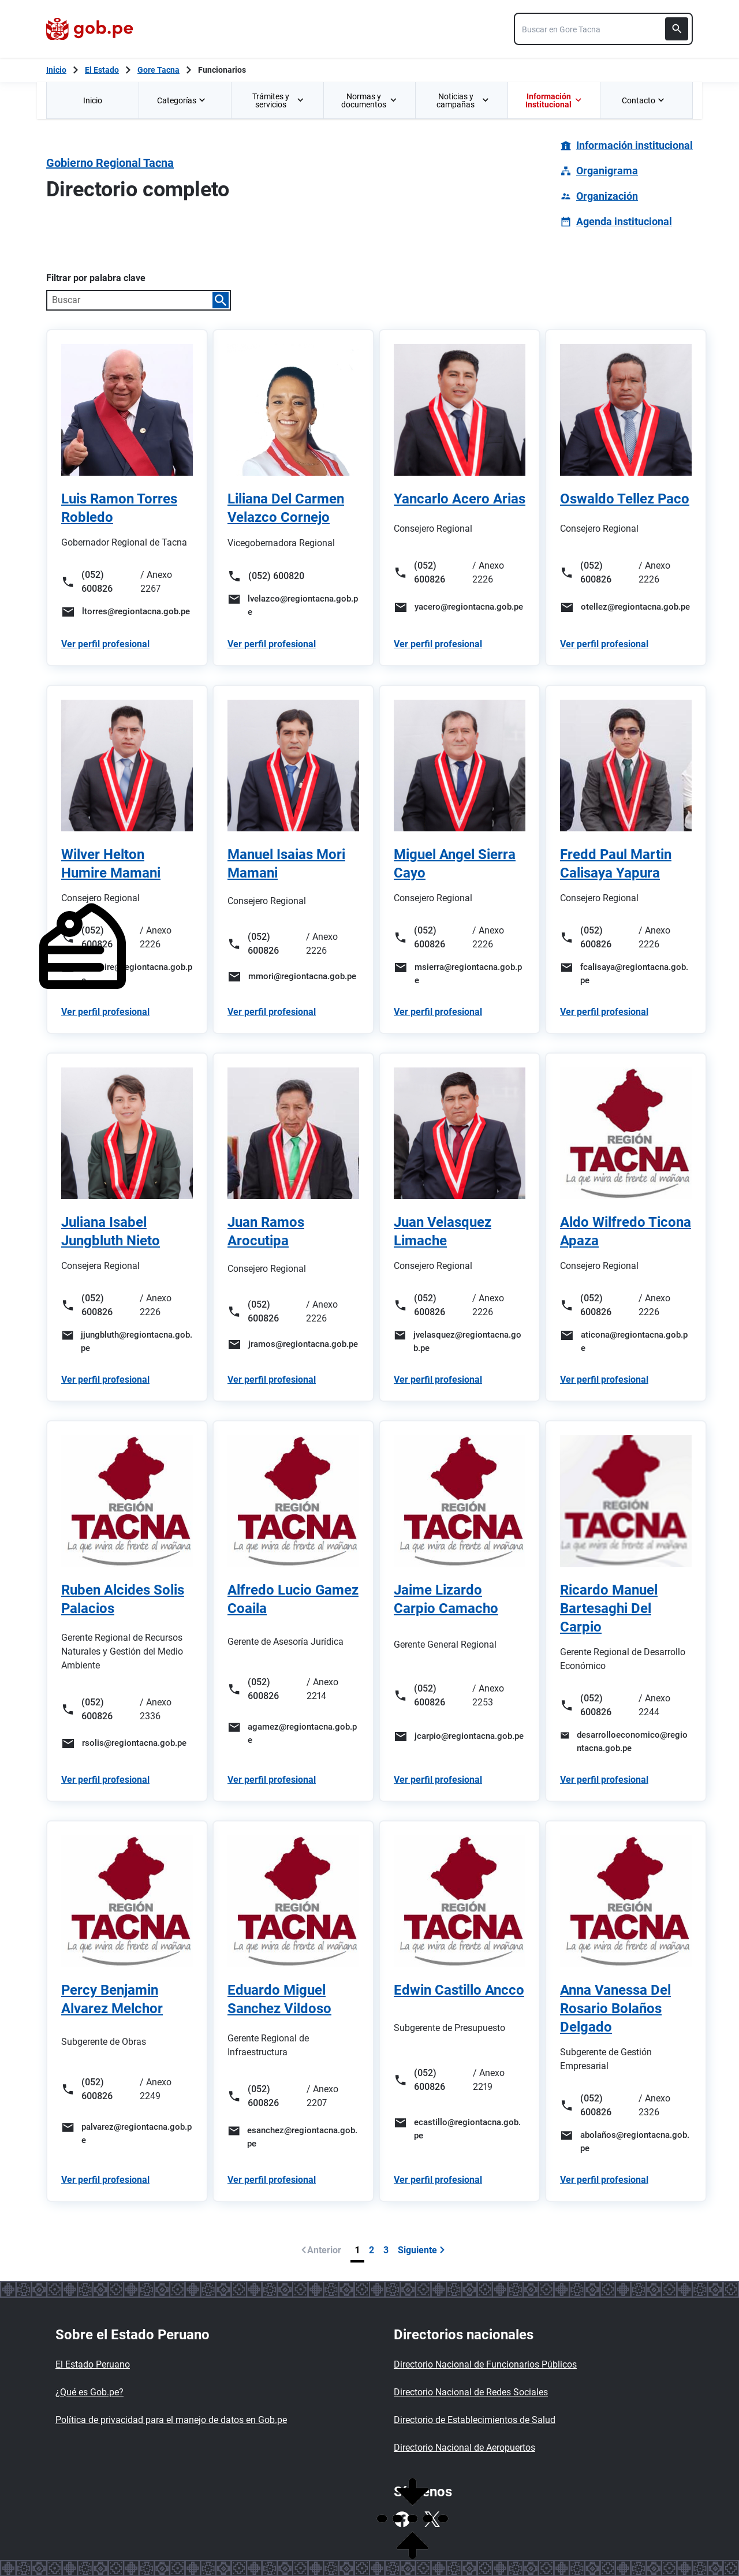 This screenshot has width=739, height=2576. Describe the element at coordinates (83, 946) in the screenshot. I see `view birthday or celebration reminders` at that location.